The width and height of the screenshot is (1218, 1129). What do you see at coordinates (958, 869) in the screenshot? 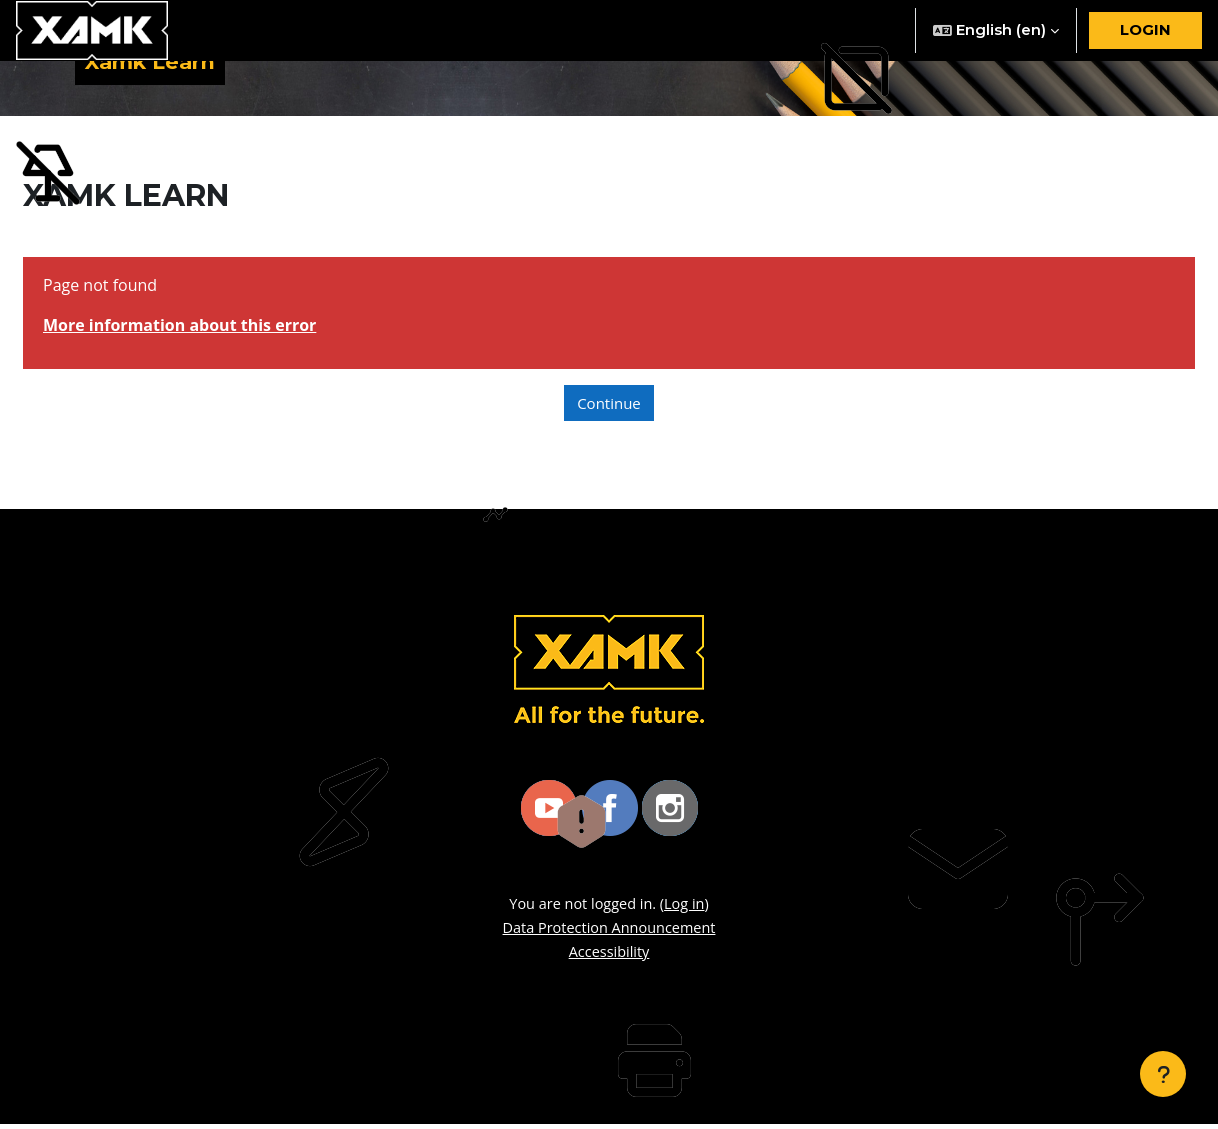
I see `open your email inbox` at bounding box center [958, 869].